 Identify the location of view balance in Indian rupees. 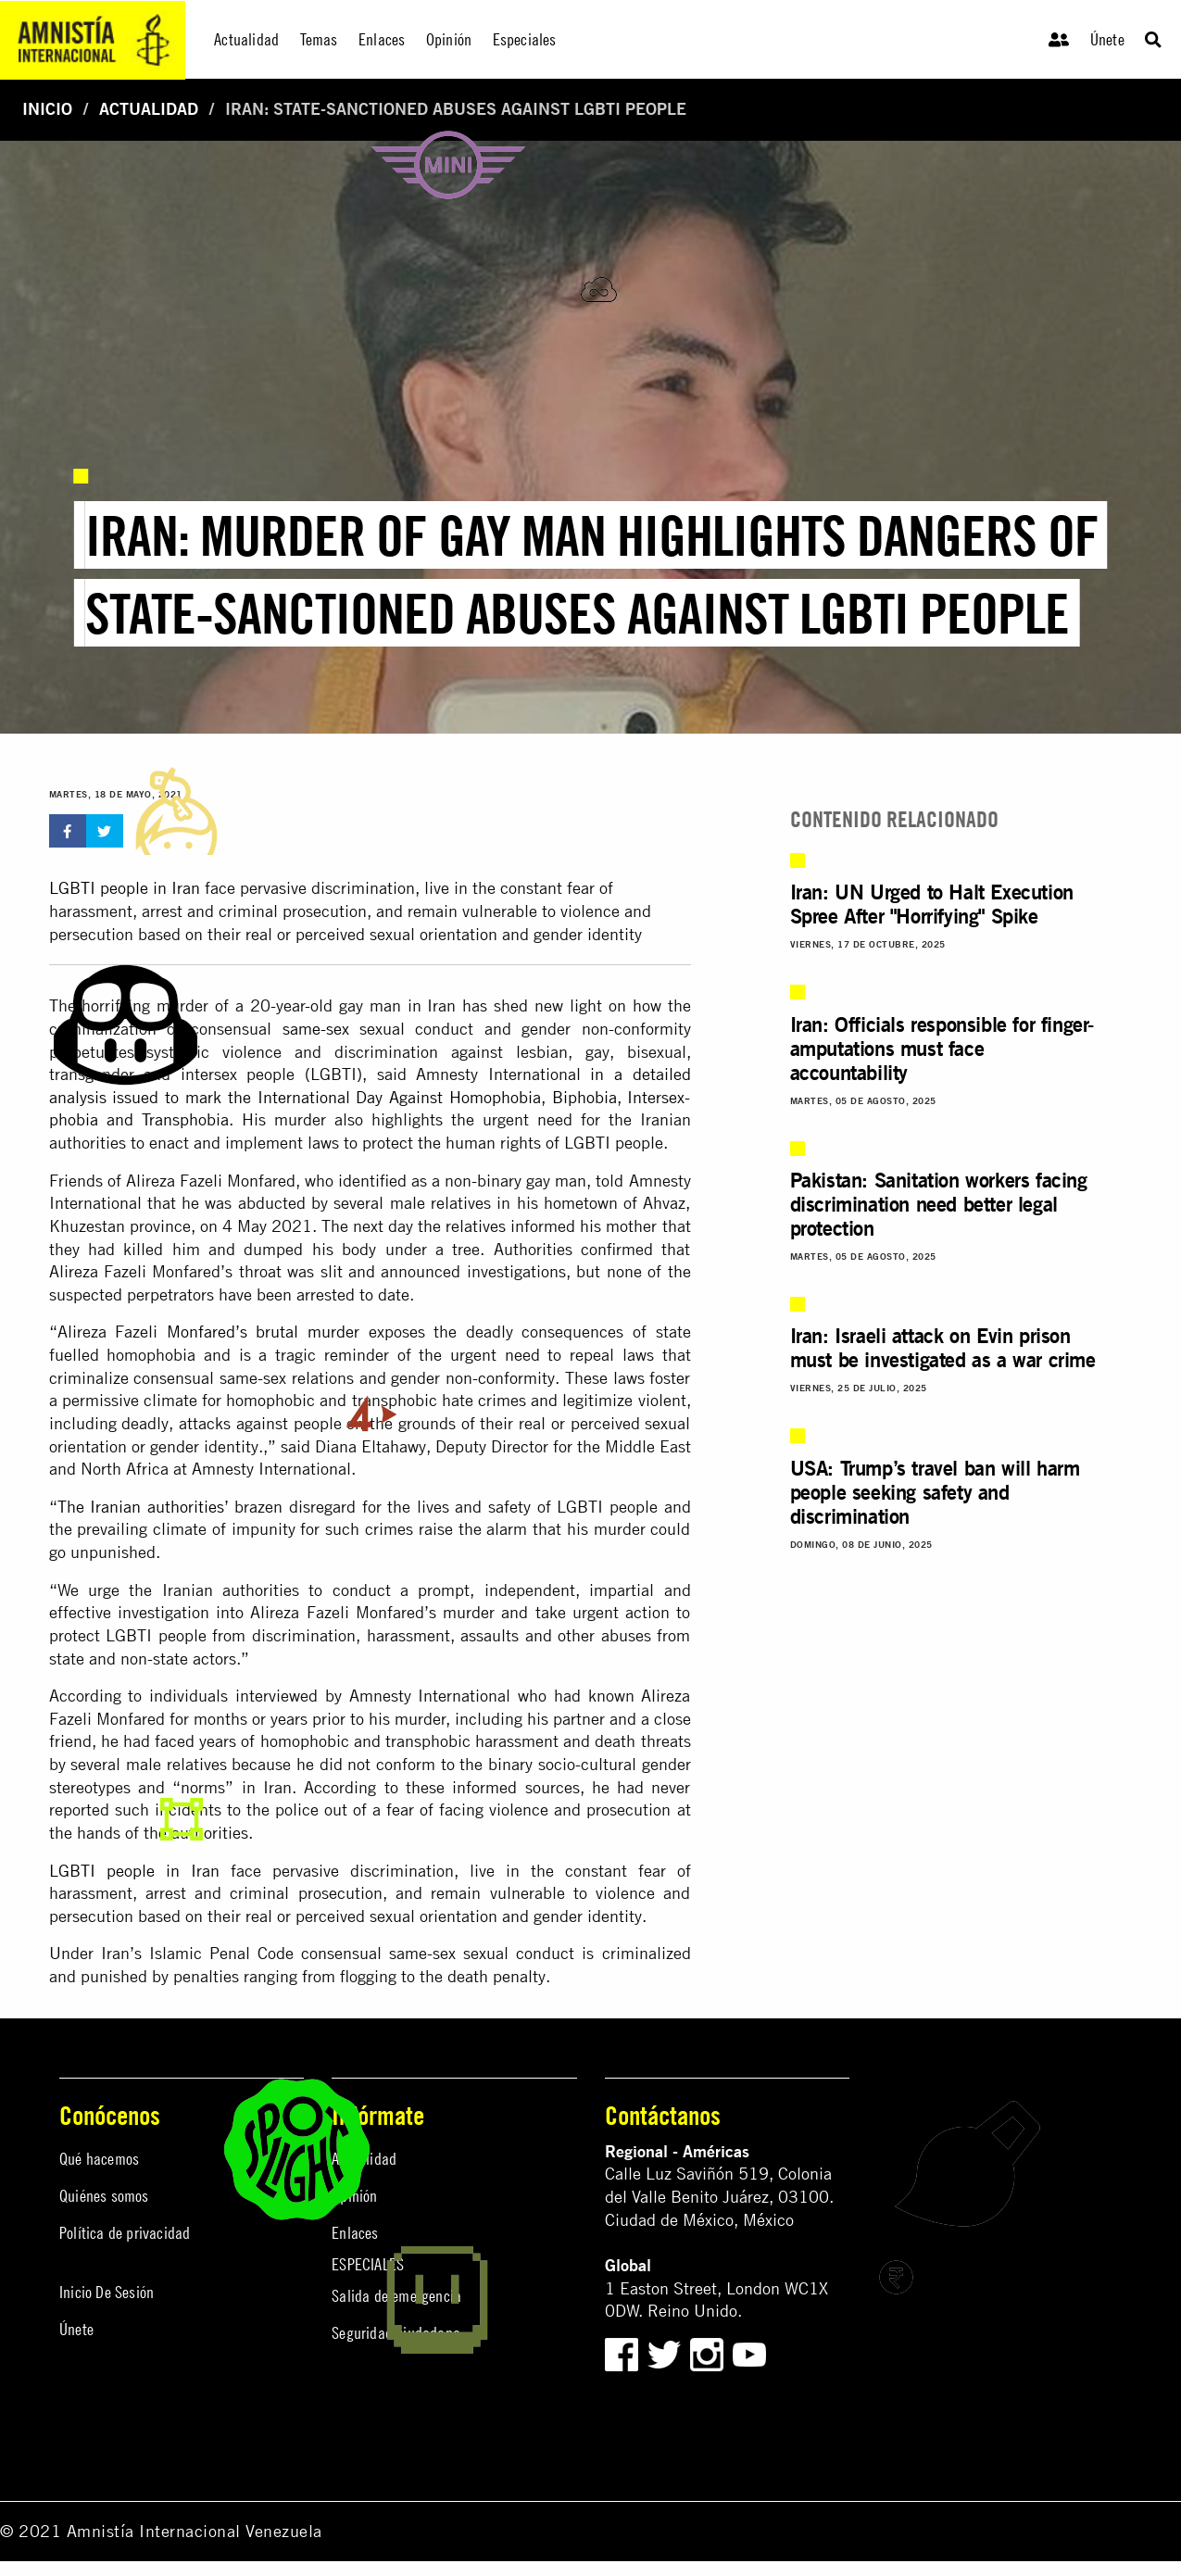
(896, 2277).